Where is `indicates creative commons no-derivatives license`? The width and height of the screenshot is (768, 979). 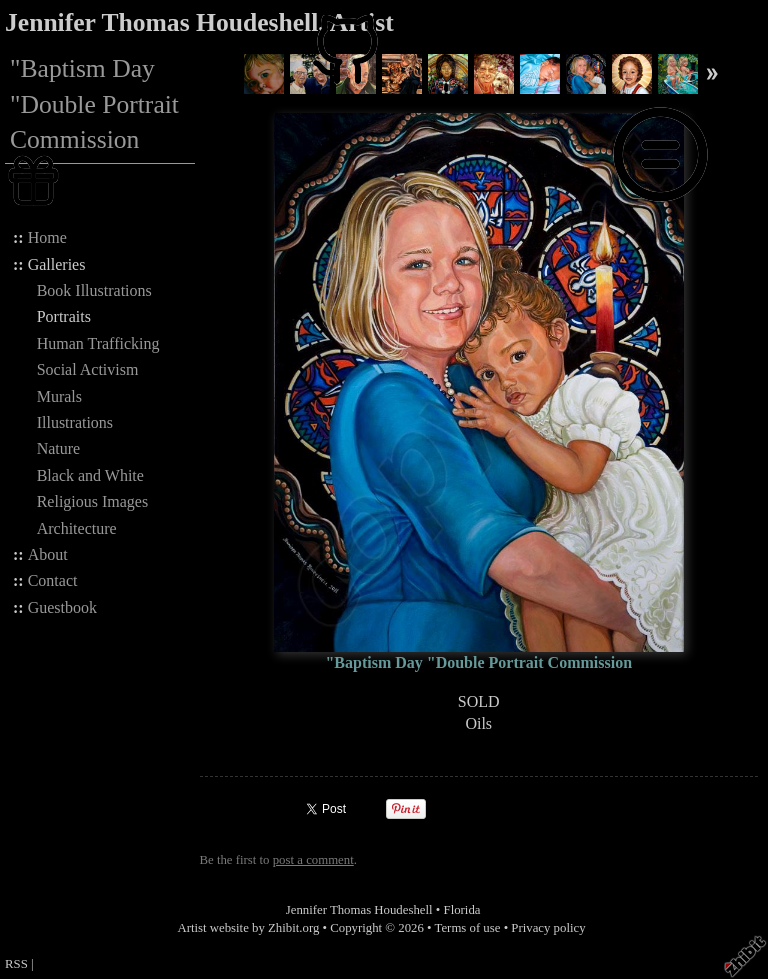 indicates creative commons no-derivatives license is located at coordinates (660, 154).